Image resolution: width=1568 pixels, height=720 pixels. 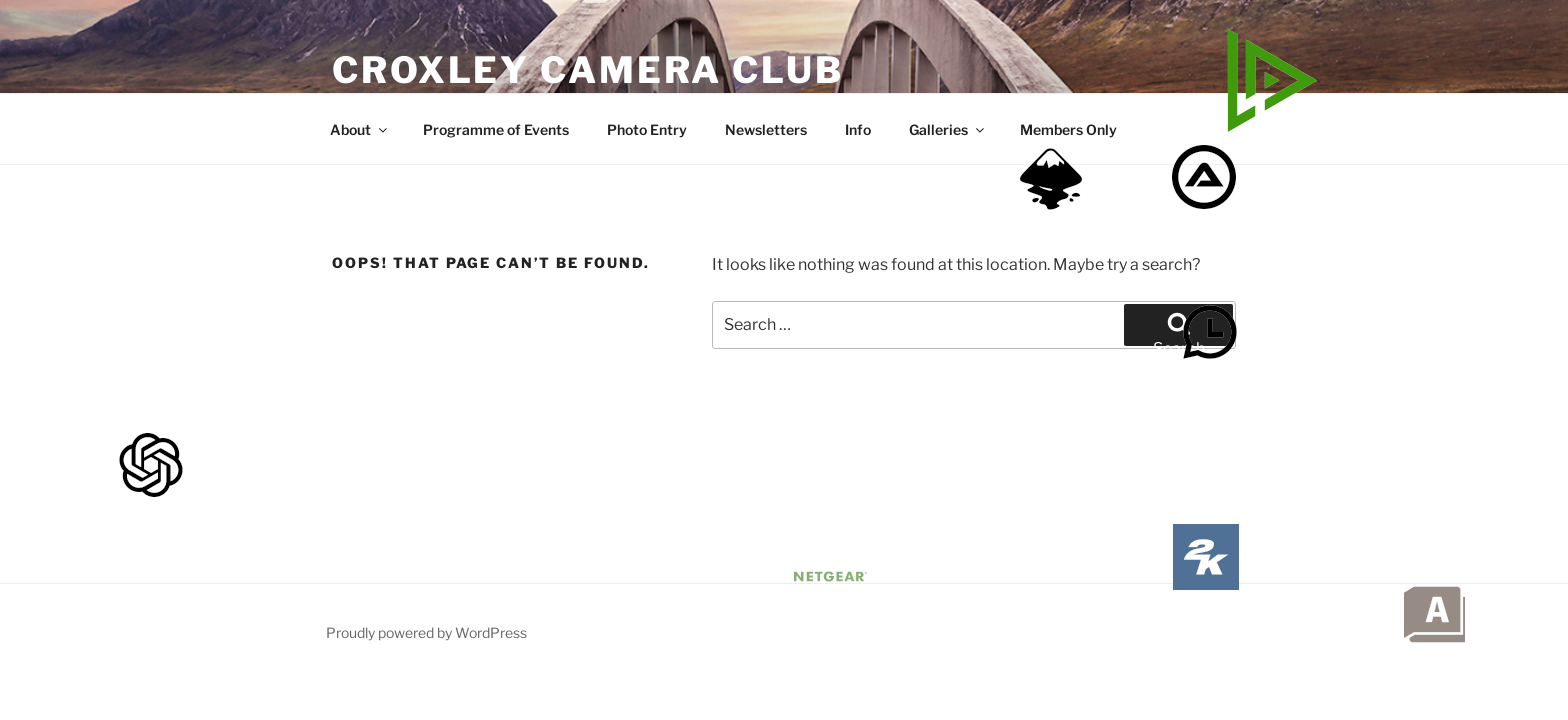 I want to click on open lapce code editor, so click(x=1272, y=80).